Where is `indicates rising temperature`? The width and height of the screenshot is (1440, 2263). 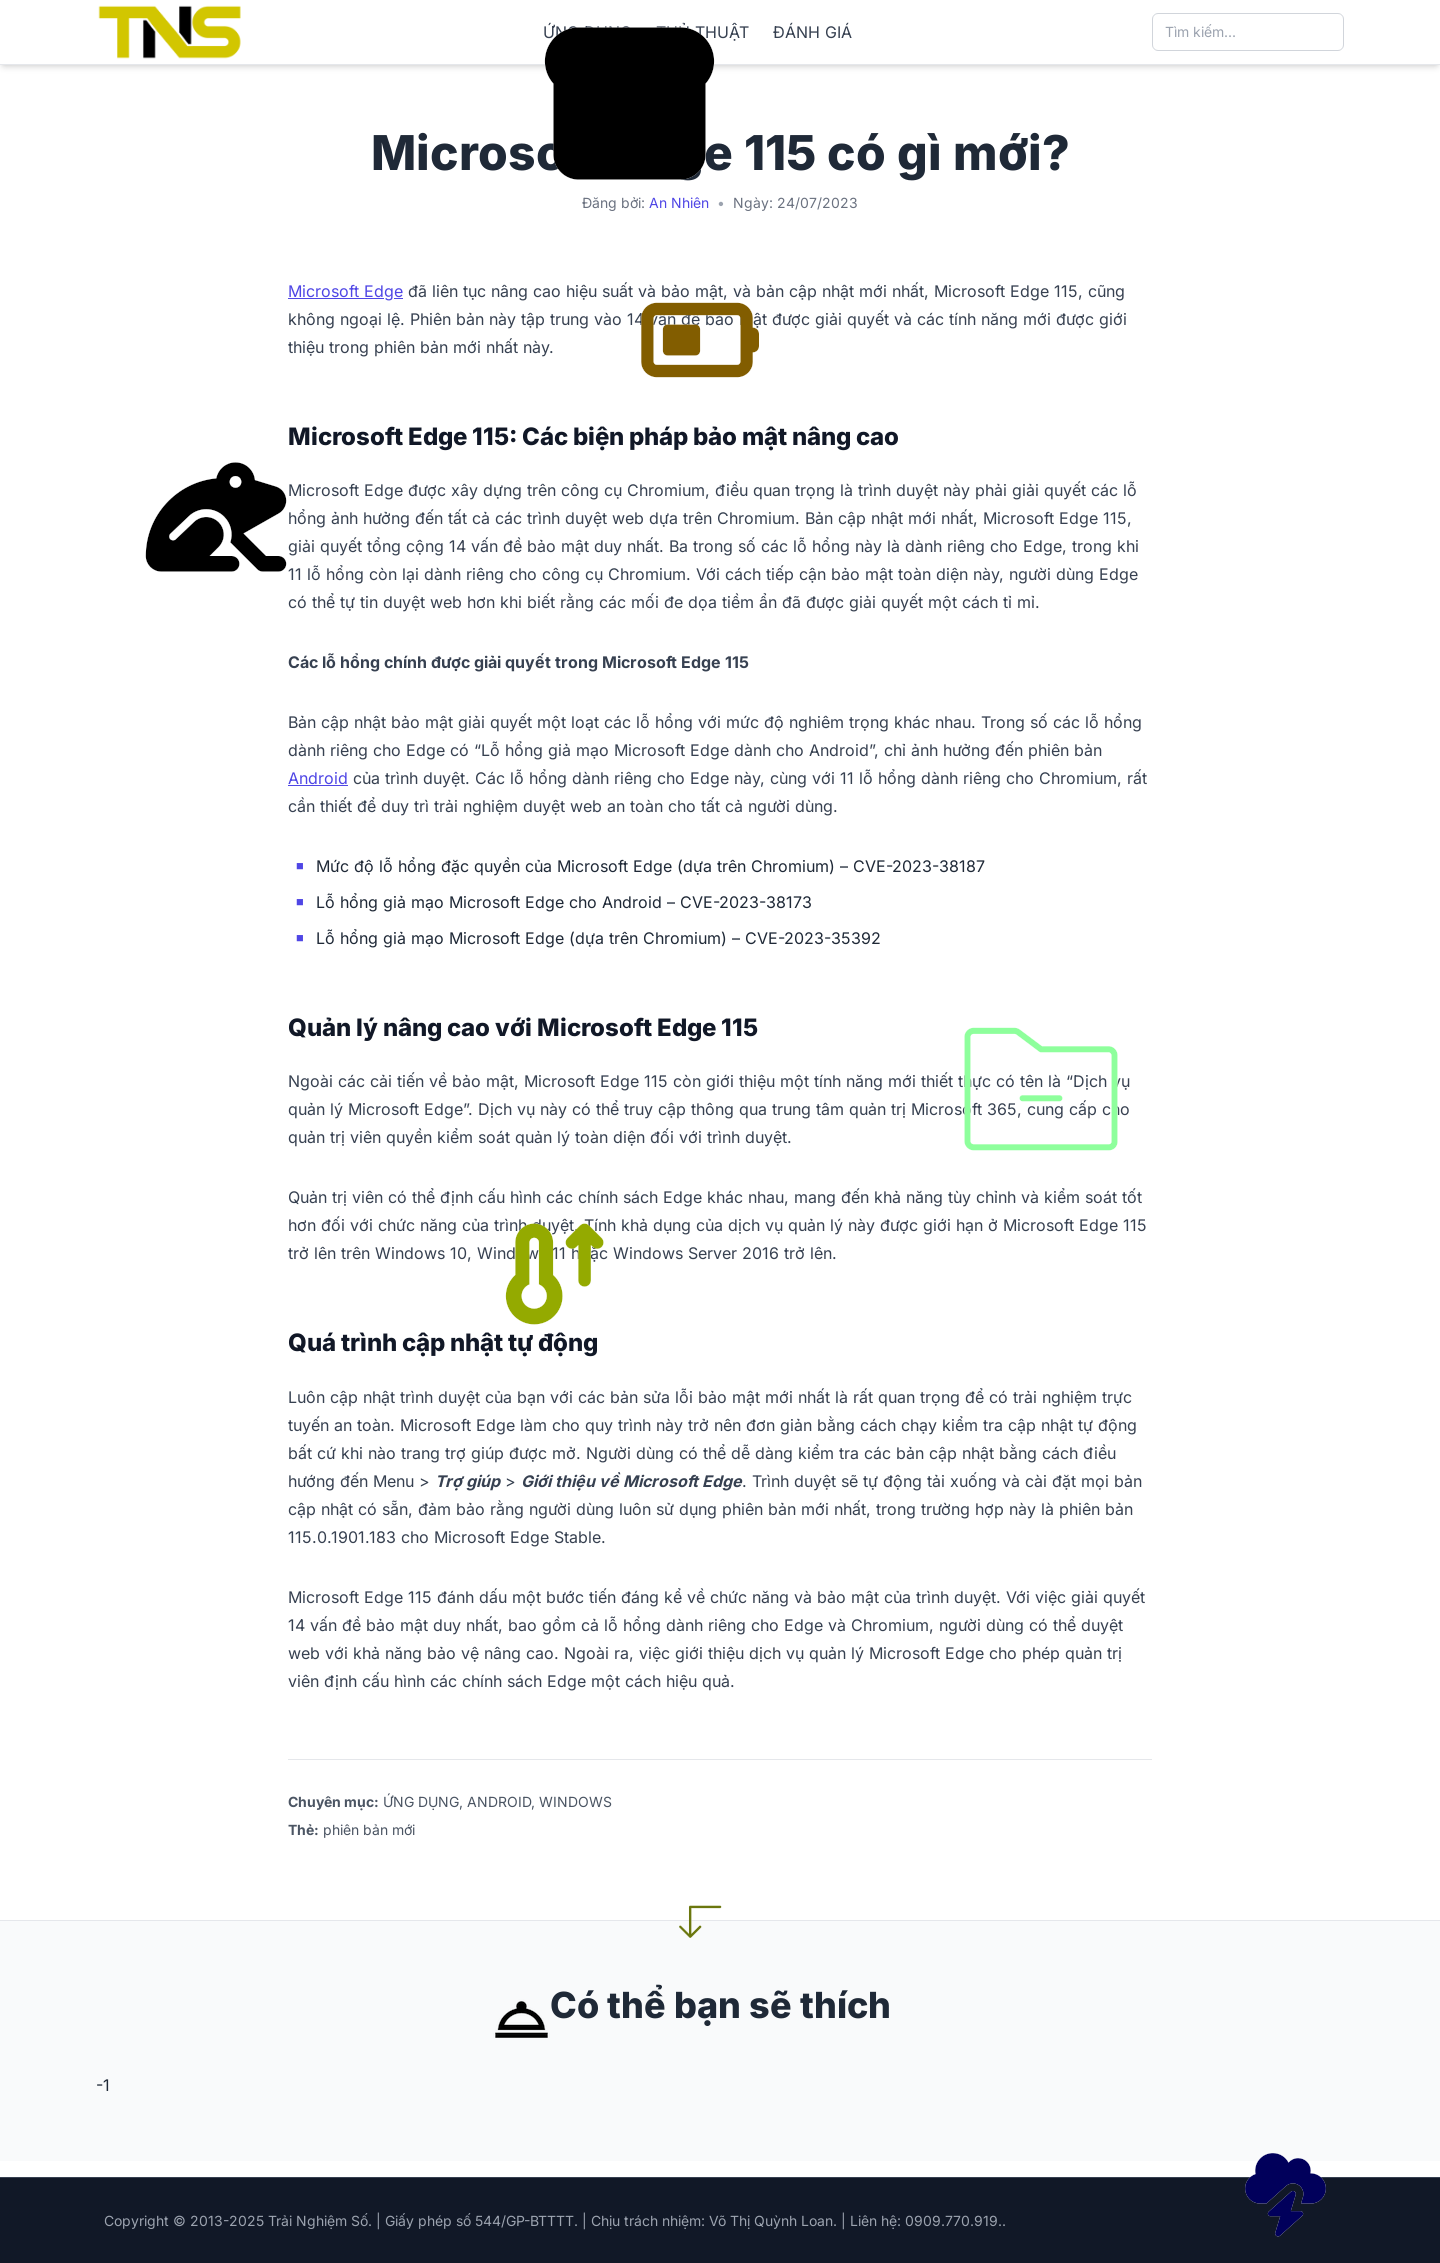 indicates rising temperature is located at coordinates (553, 1274).